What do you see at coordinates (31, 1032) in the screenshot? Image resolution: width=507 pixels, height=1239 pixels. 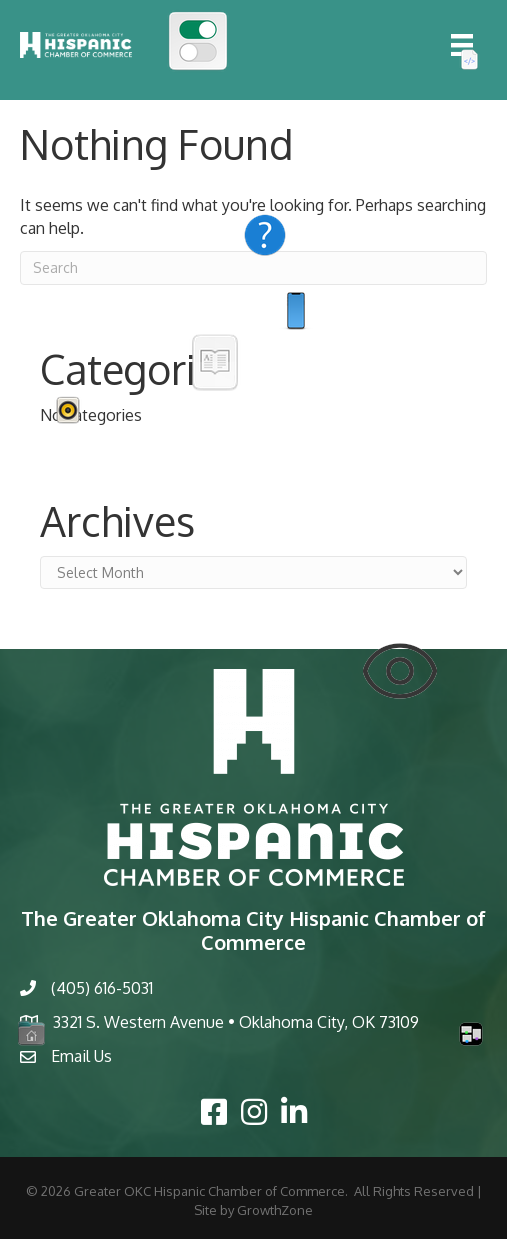 I see `access your home folder` at bounding box center [31, 1032].